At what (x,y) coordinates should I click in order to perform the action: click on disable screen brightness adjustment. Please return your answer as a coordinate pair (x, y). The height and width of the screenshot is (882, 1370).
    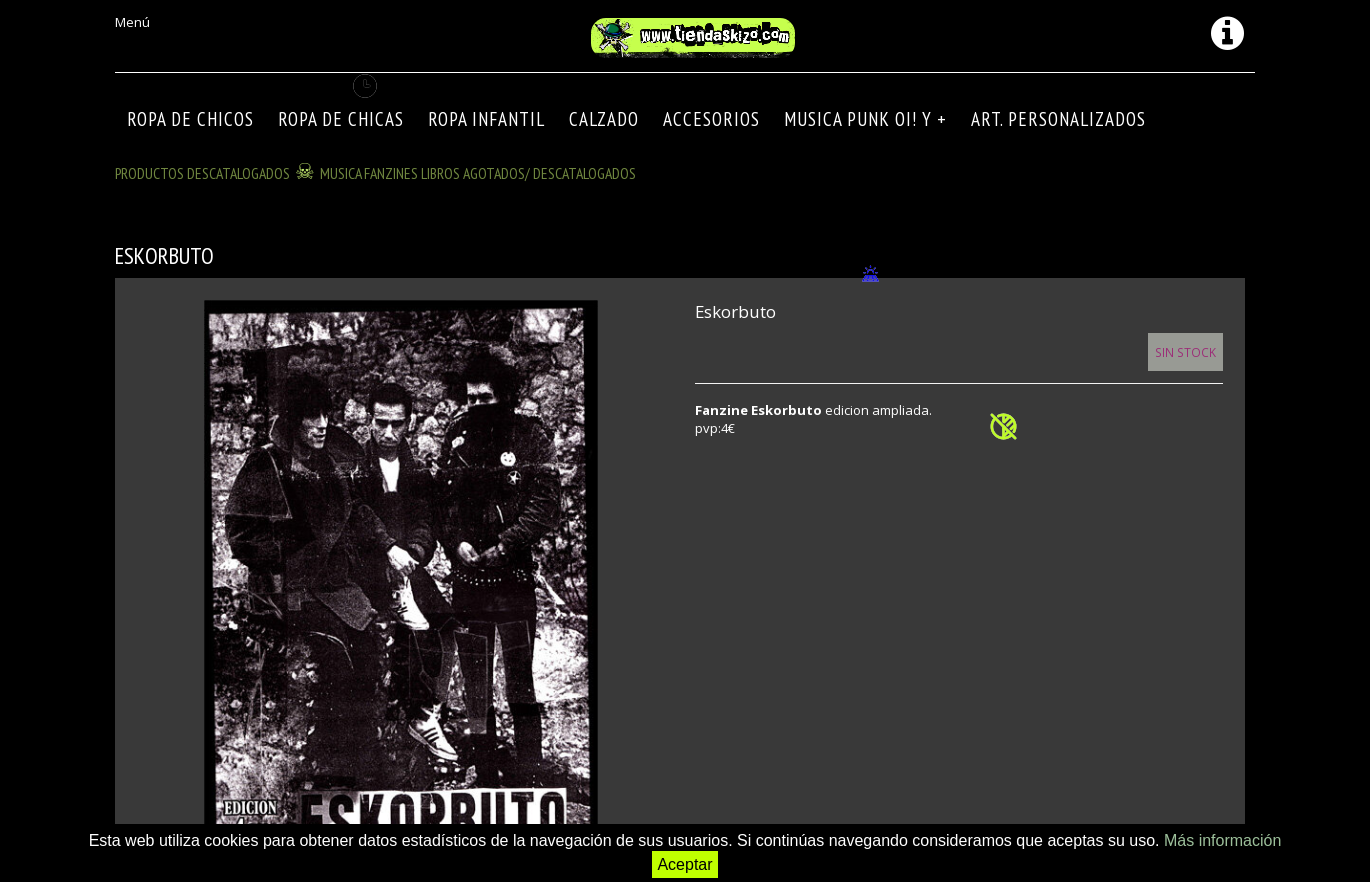
    Looking at the image, I should click on (1003, 426).